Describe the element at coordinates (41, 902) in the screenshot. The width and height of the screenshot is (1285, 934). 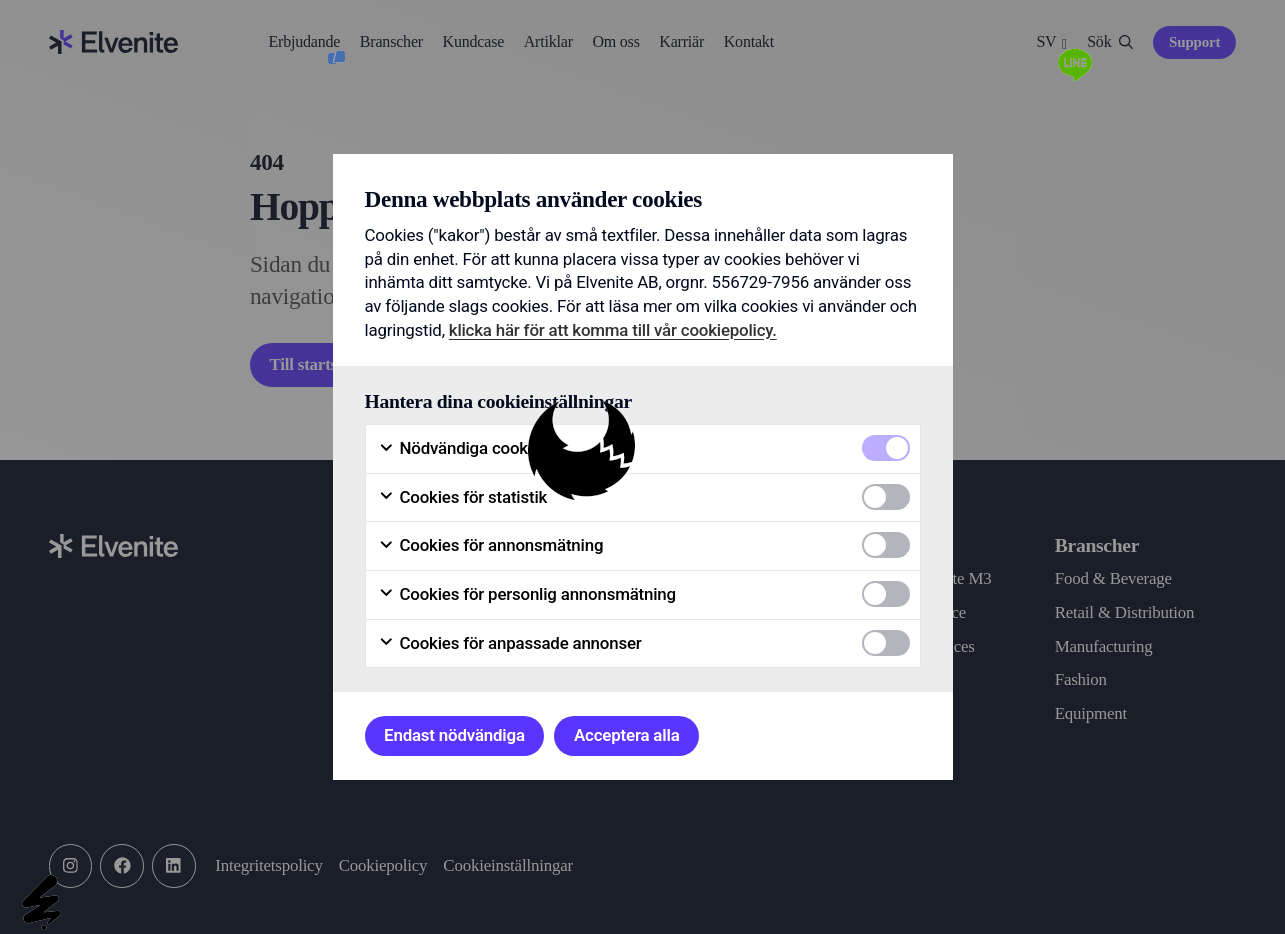
I see `visit envato marketplace` at that location.